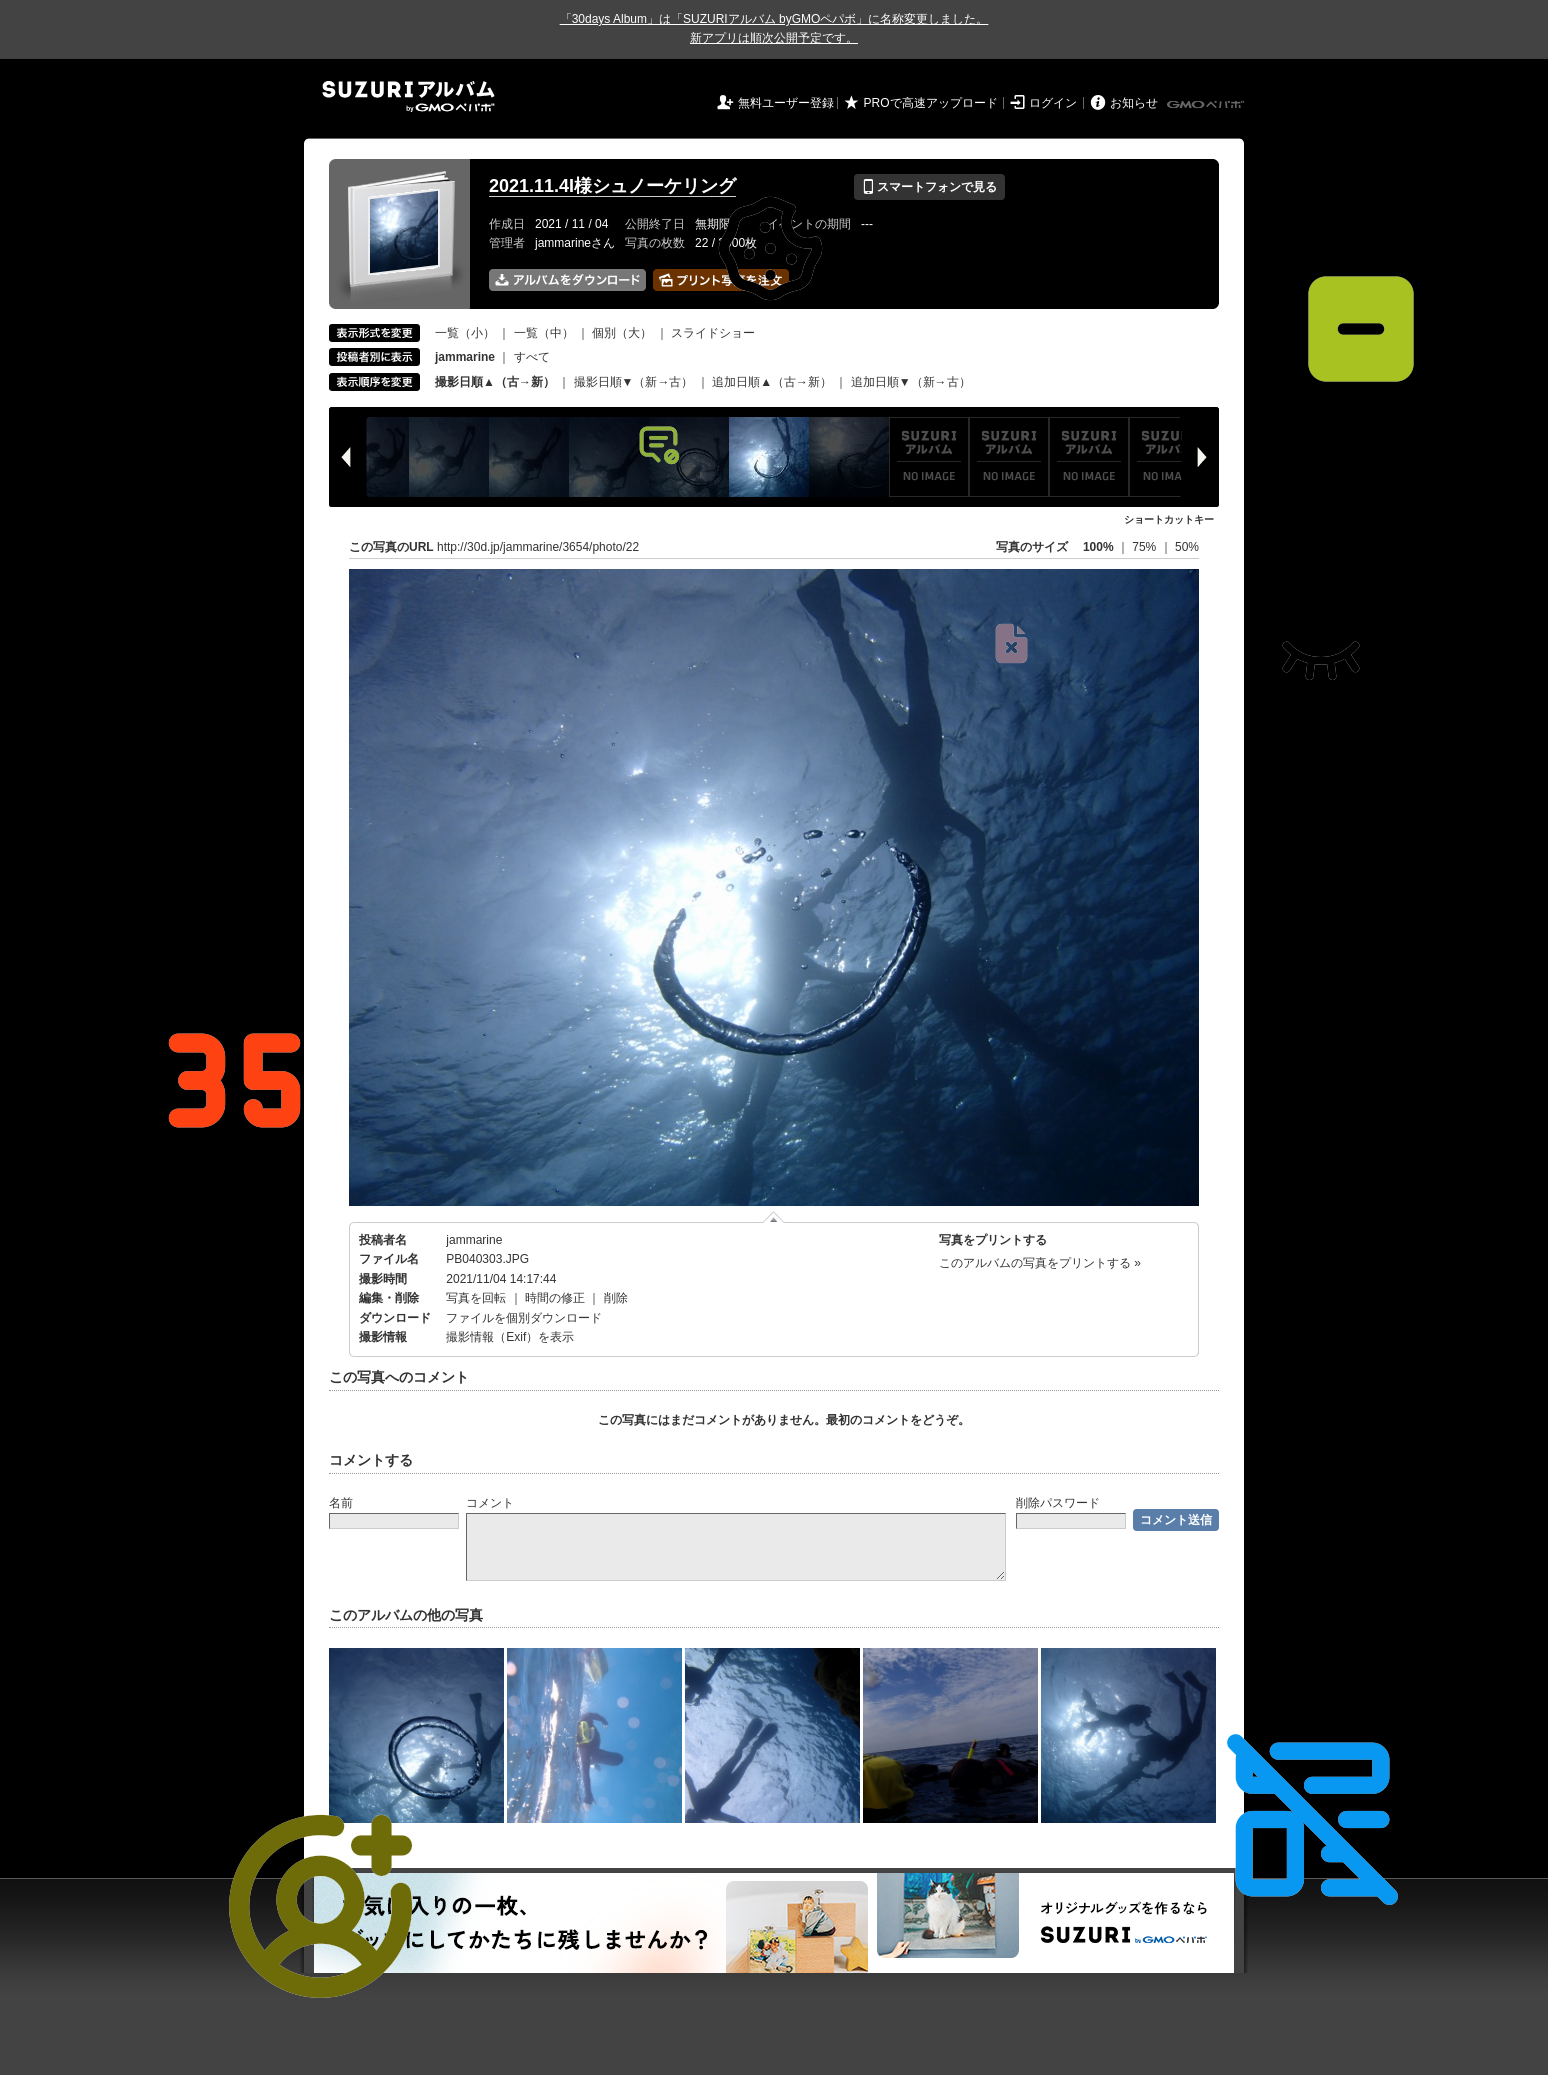 The image size is (1548, 2075). I want to click on remove or delete an item, so click(1361, 329).